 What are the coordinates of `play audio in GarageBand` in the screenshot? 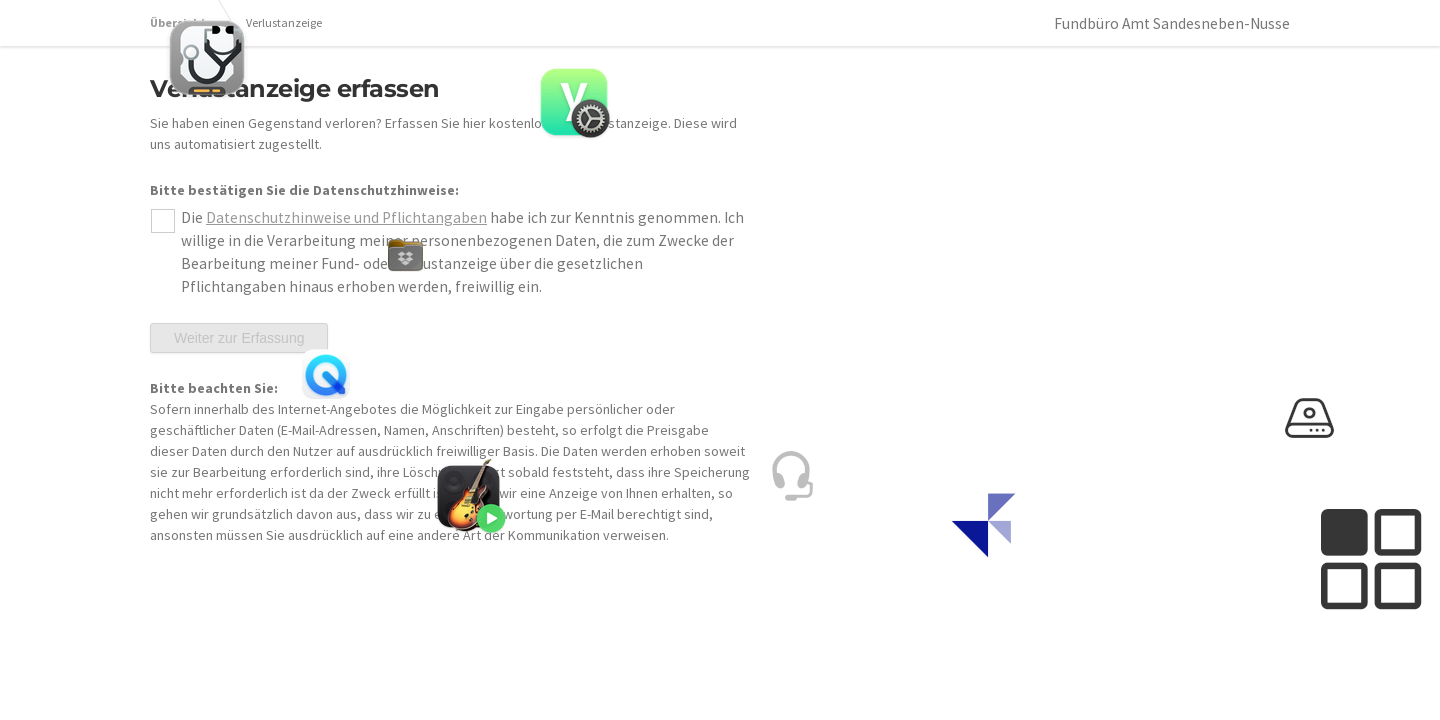 It's located at (468, 496).